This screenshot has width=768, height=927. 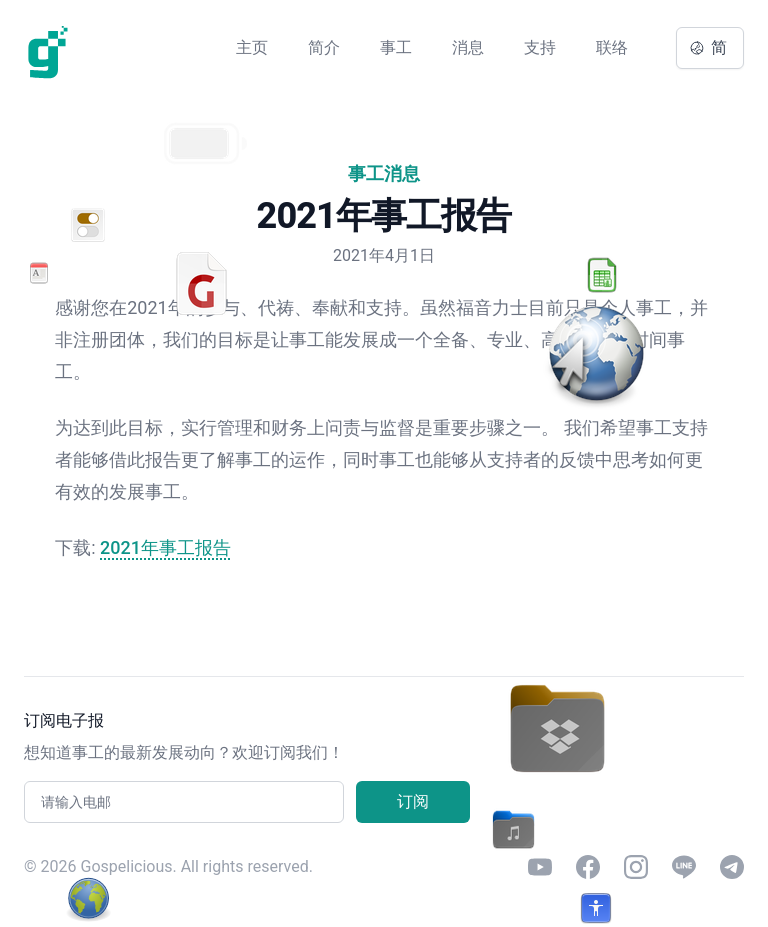 I want to click on a G-code file for 3D printing or CNC machining, so click(x=201, y=283).